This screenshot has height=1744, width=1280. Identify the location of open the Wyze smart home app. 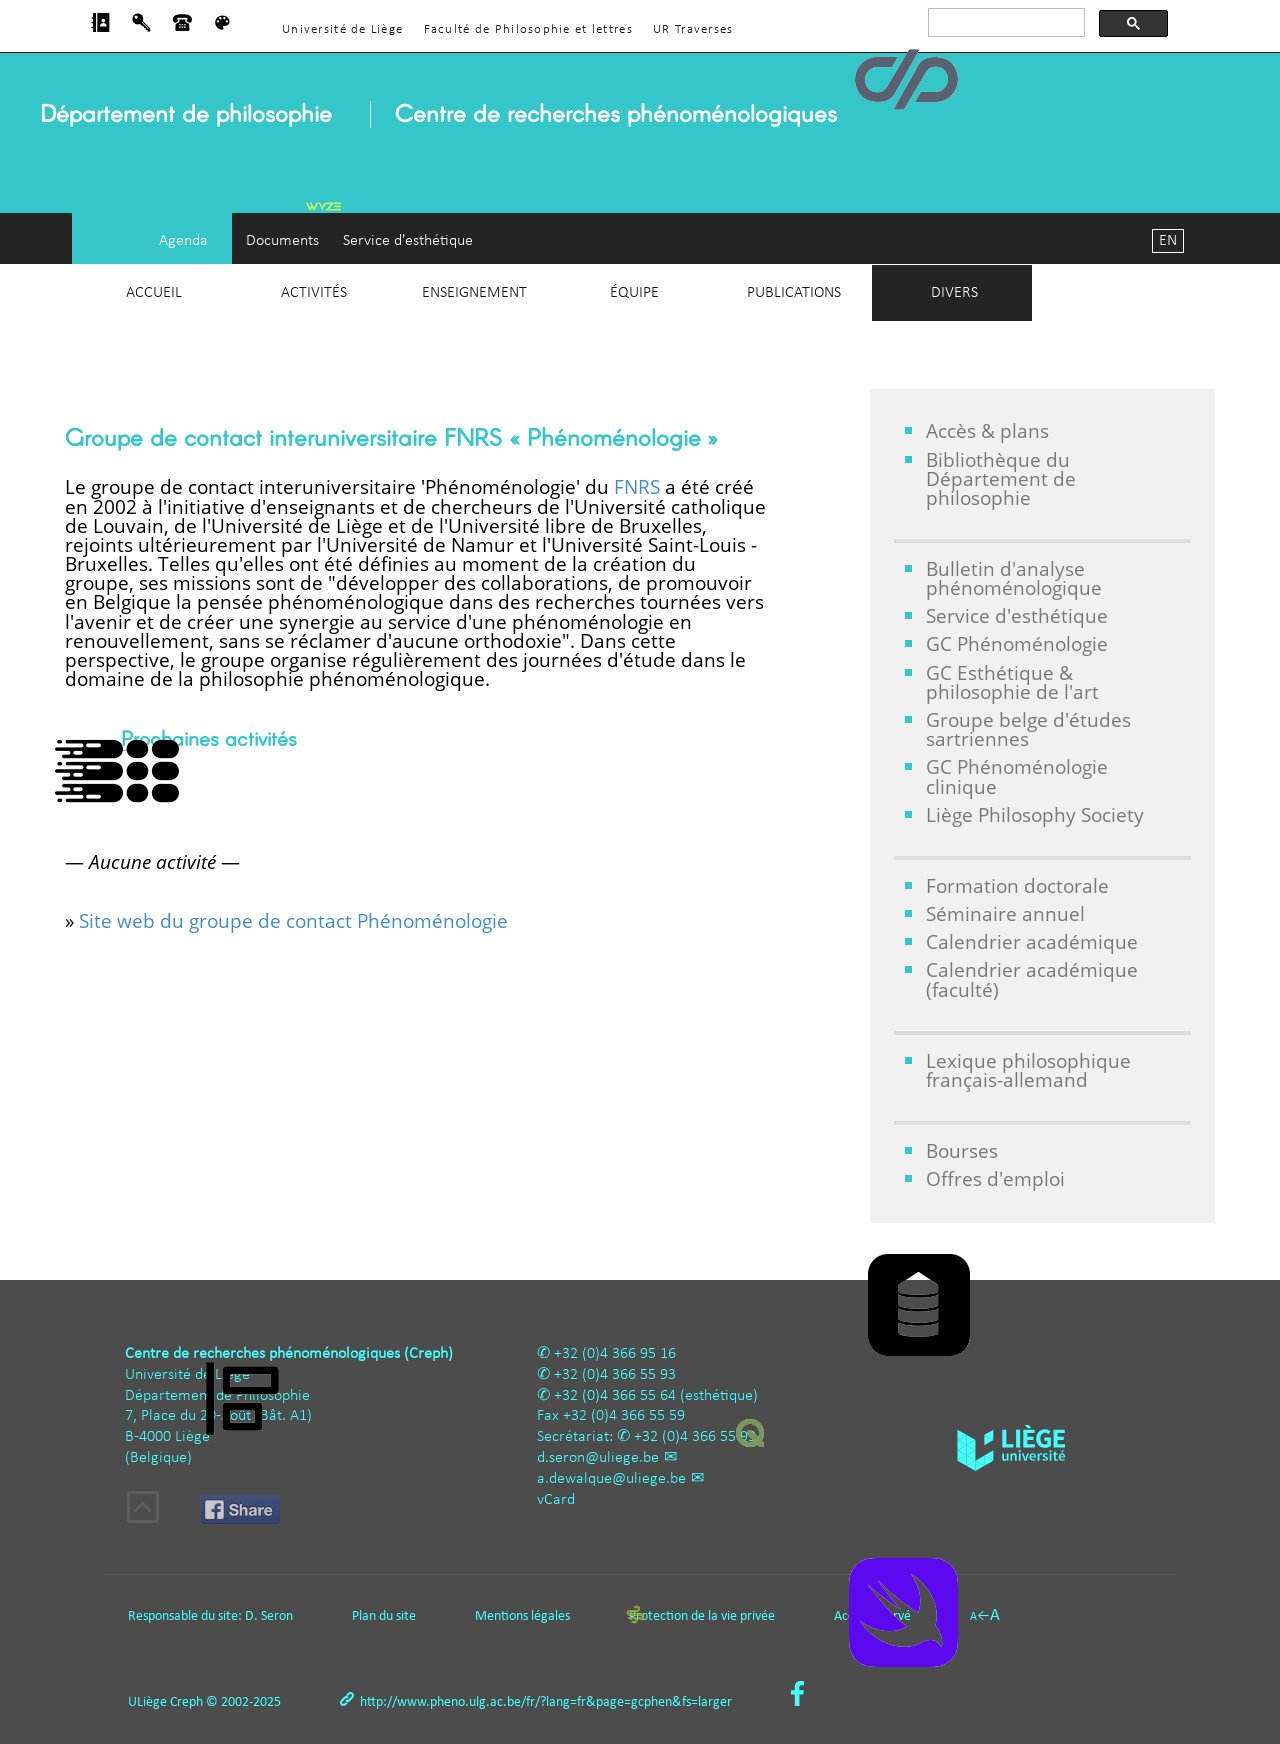
(323, 206).